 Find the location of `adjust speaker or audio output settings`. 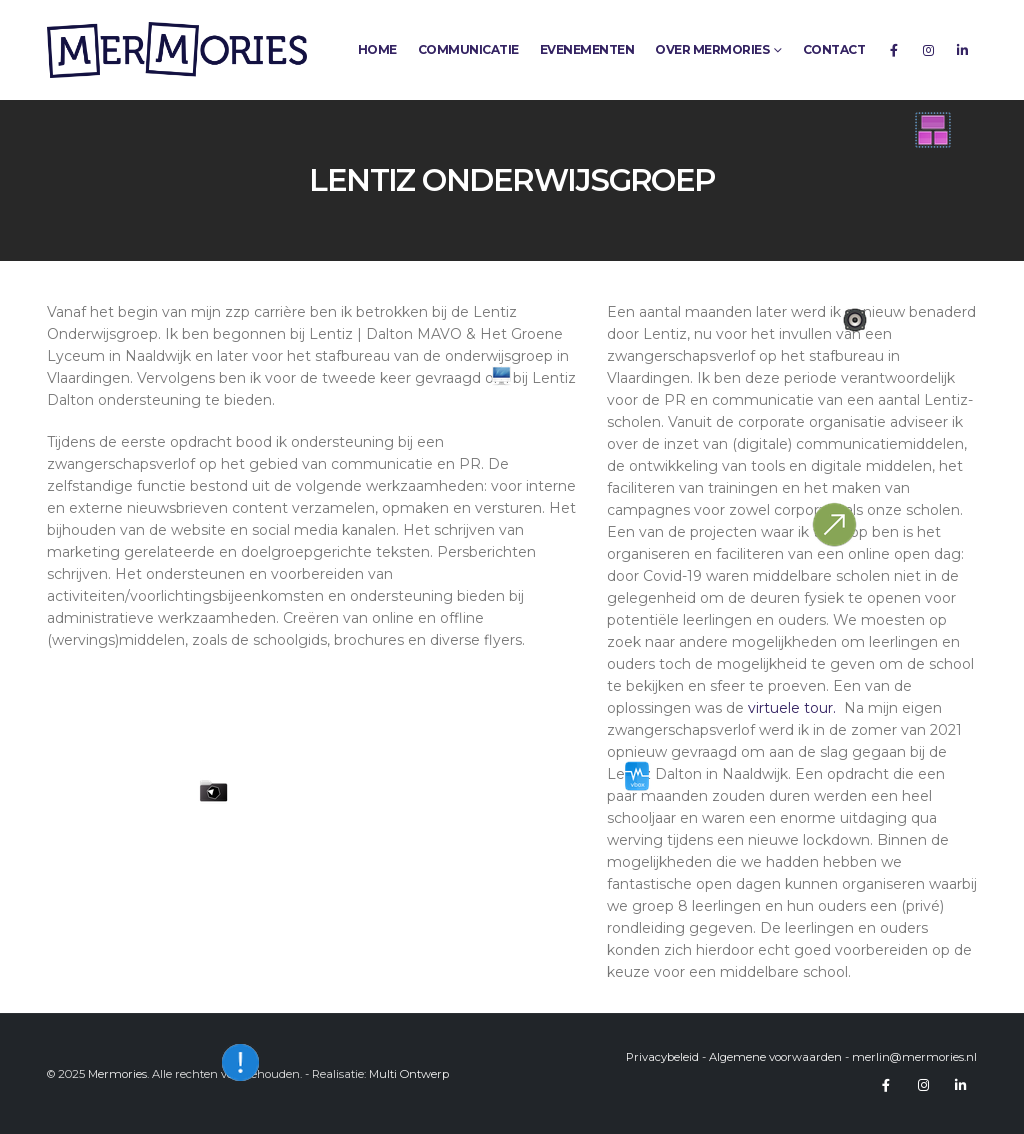

adjust speaker or audio output settings is located at coordinates (855, 320).